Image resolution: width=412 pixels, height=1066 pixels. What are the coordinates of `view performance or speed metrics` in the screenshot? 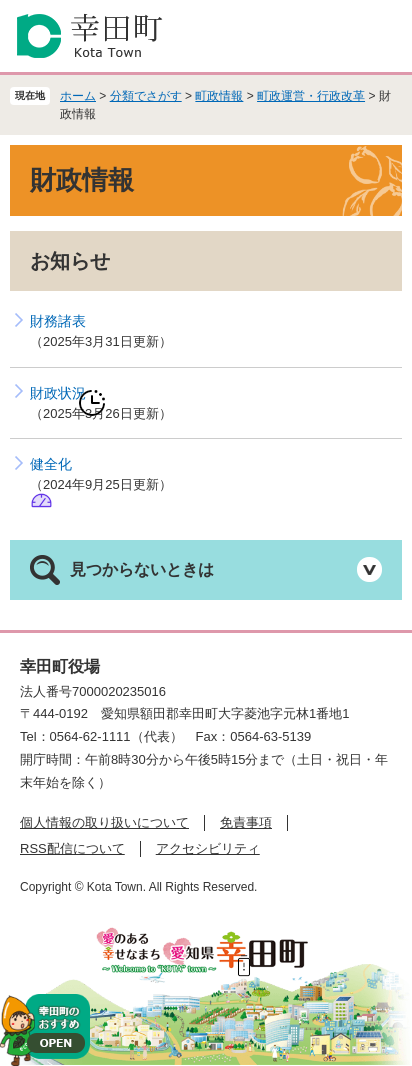 It's located at (41, 501).